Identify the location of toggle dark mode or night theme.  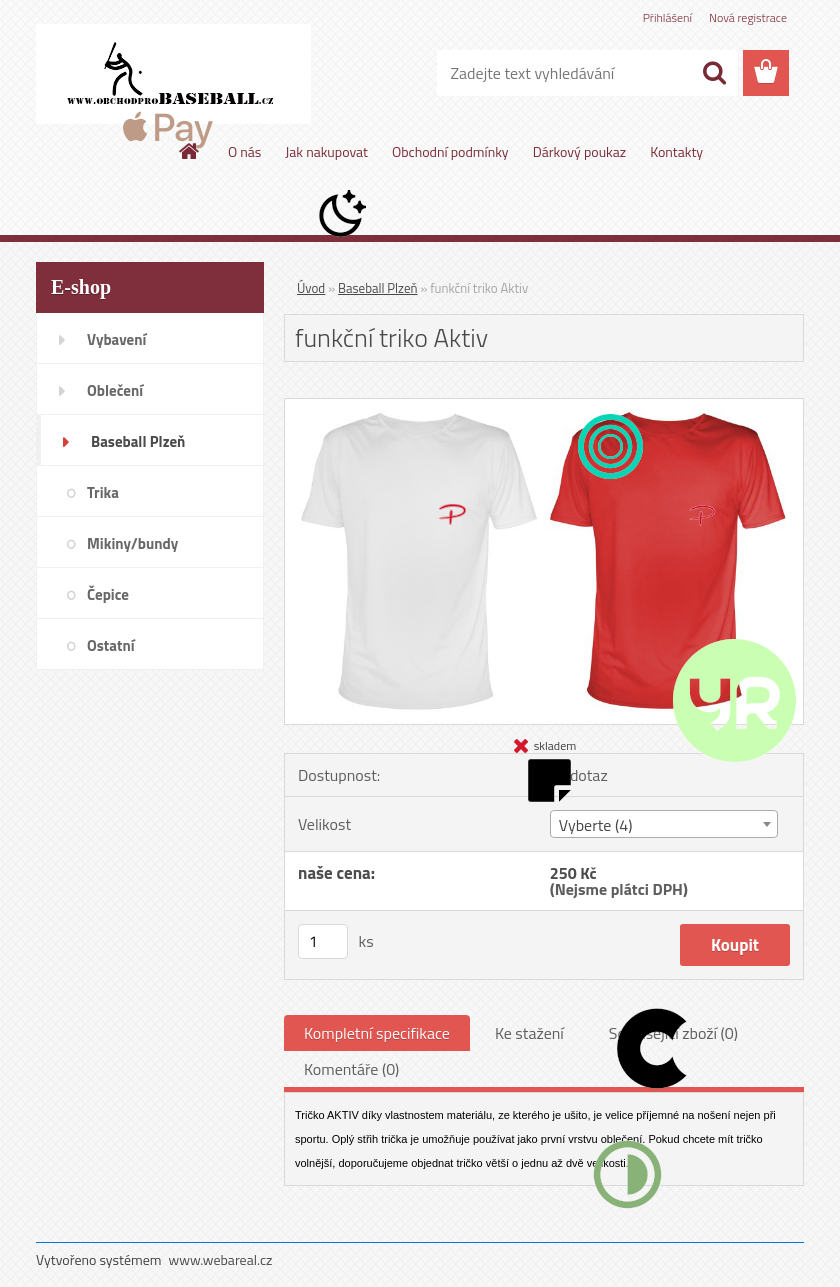
(340, 215).